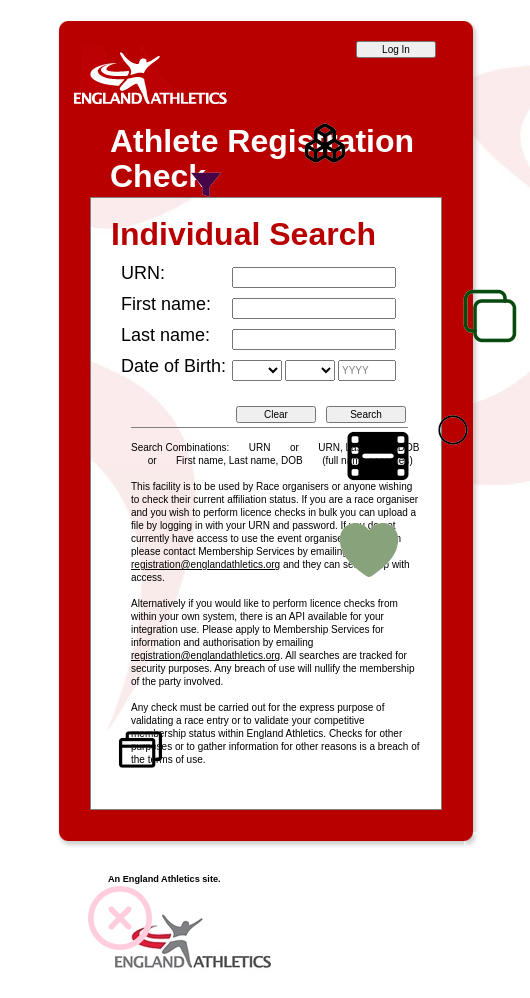 The image size is (530, 998). Describe the element at coordinates (206, 185) in the screenshot. I see `filter or sort content` at that location.